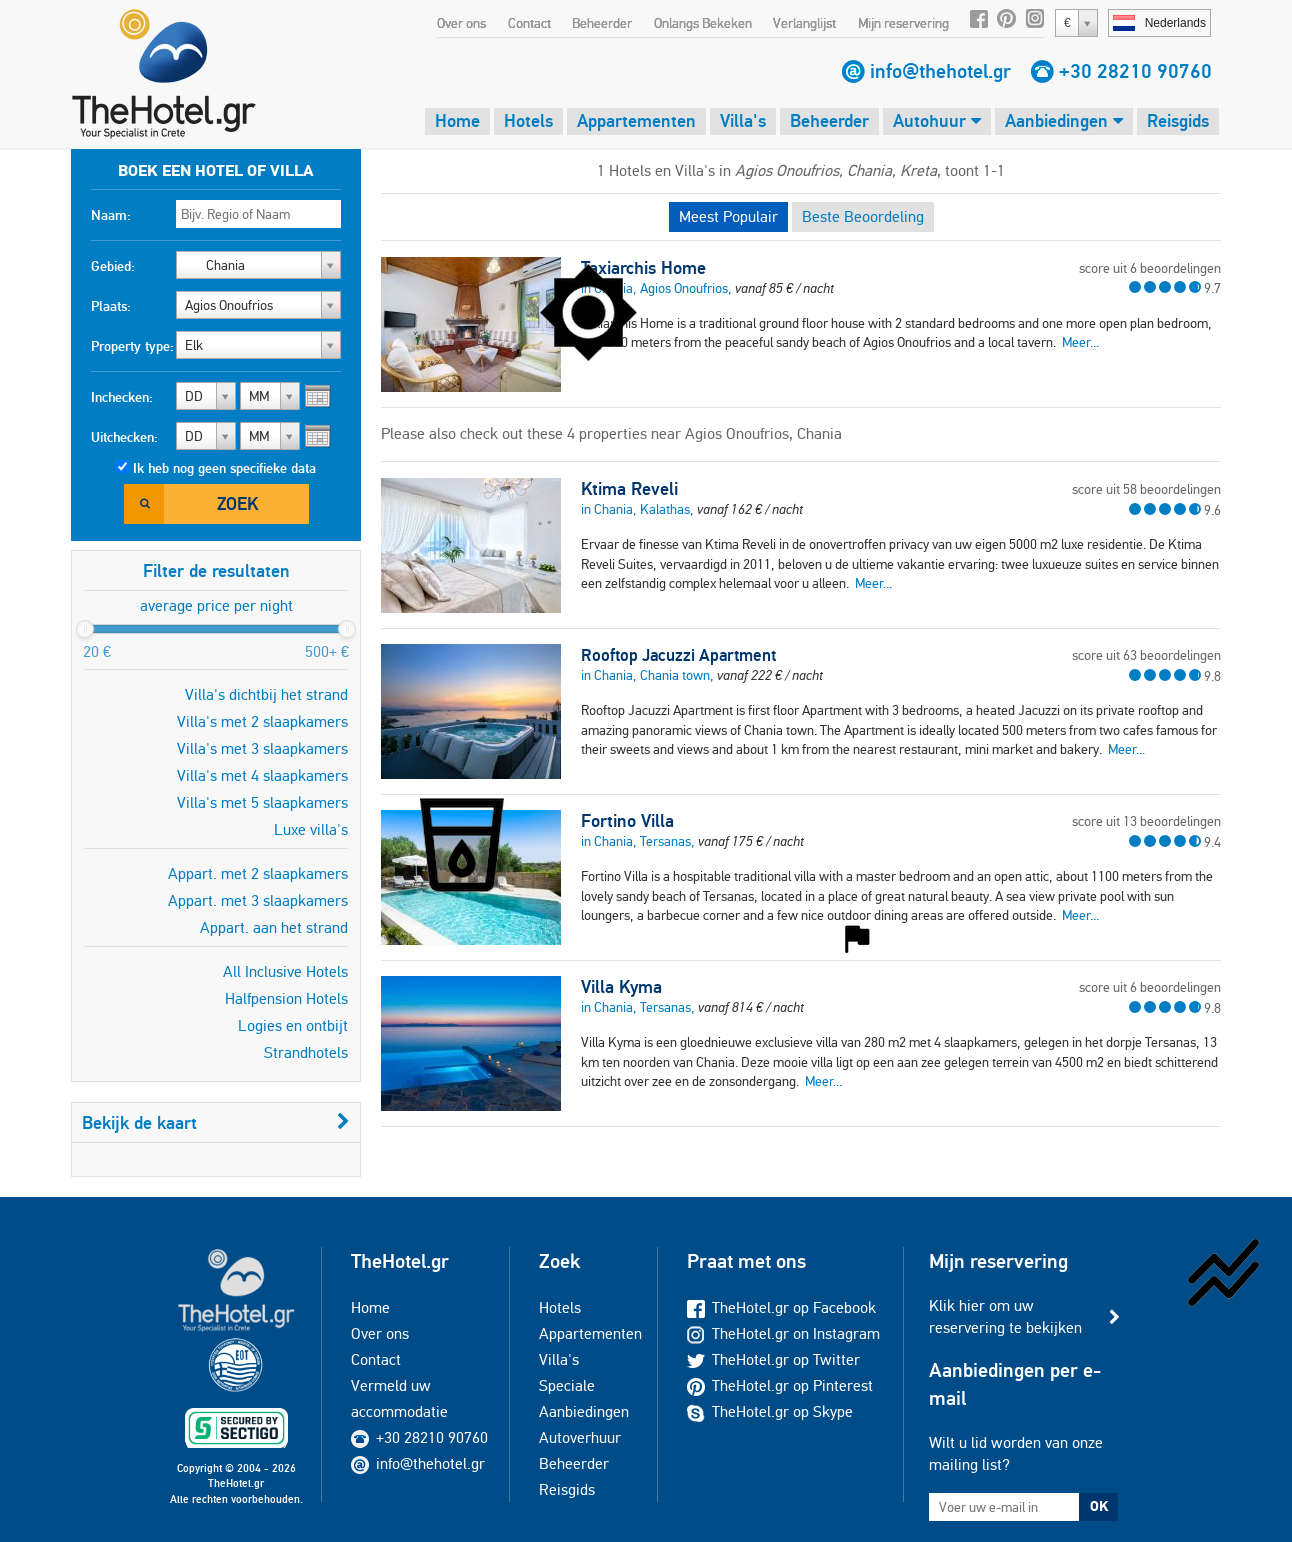 The width and height of the screenshot is (1292, 1542). Describe the element at coordinates (588, 312) in the screenshot. I see `increase screen brightness` at that location.